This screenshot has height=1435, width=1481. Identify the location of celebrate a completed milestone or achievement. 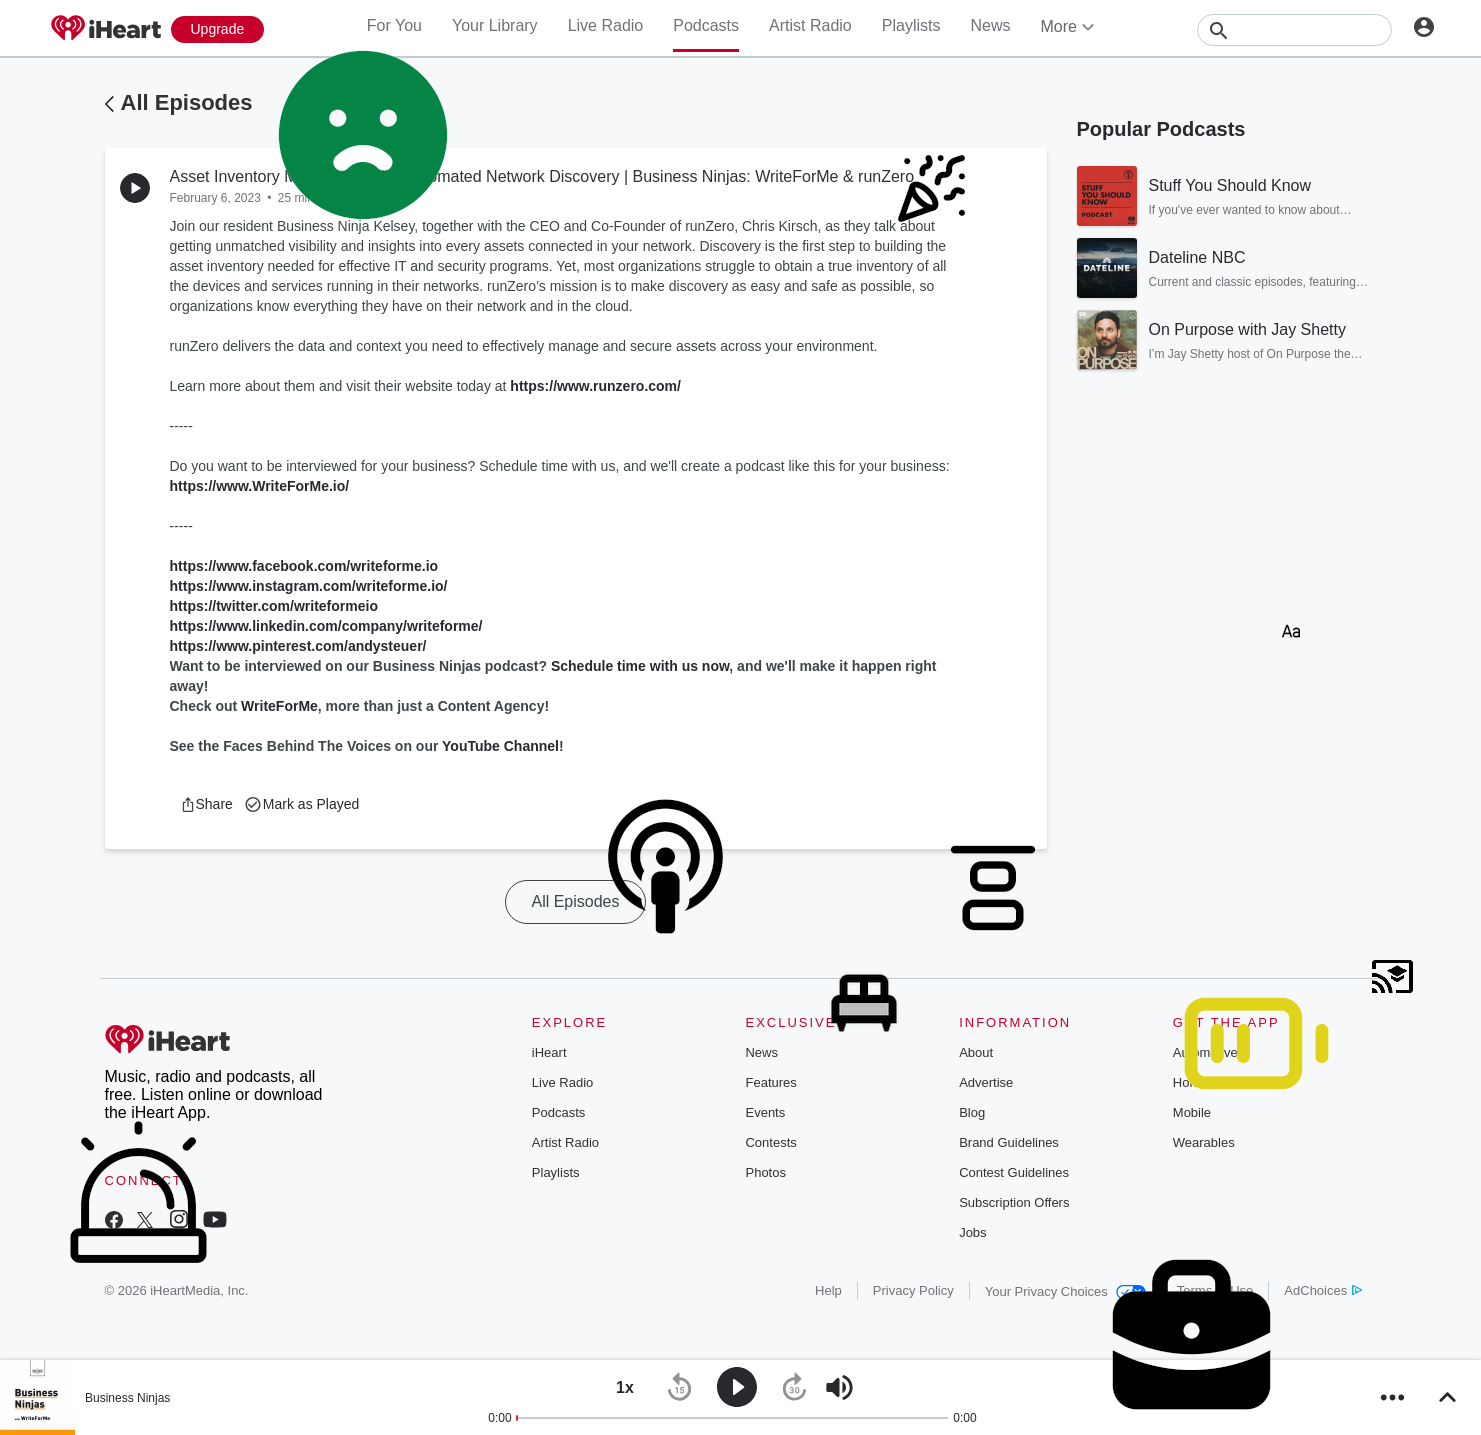
(931, 188).